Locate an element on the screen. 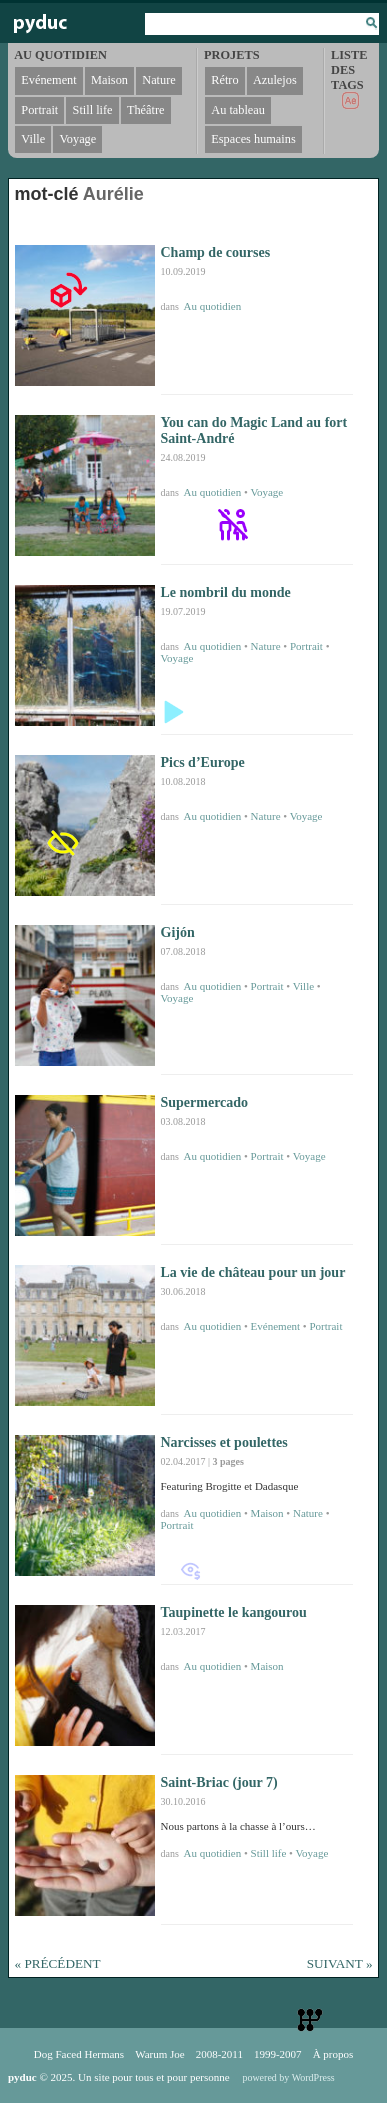 Image resolution: width=387 pixels, height=2103 pixels. indicates manual transmission or gear settings is located at coordinates (310, 2020).